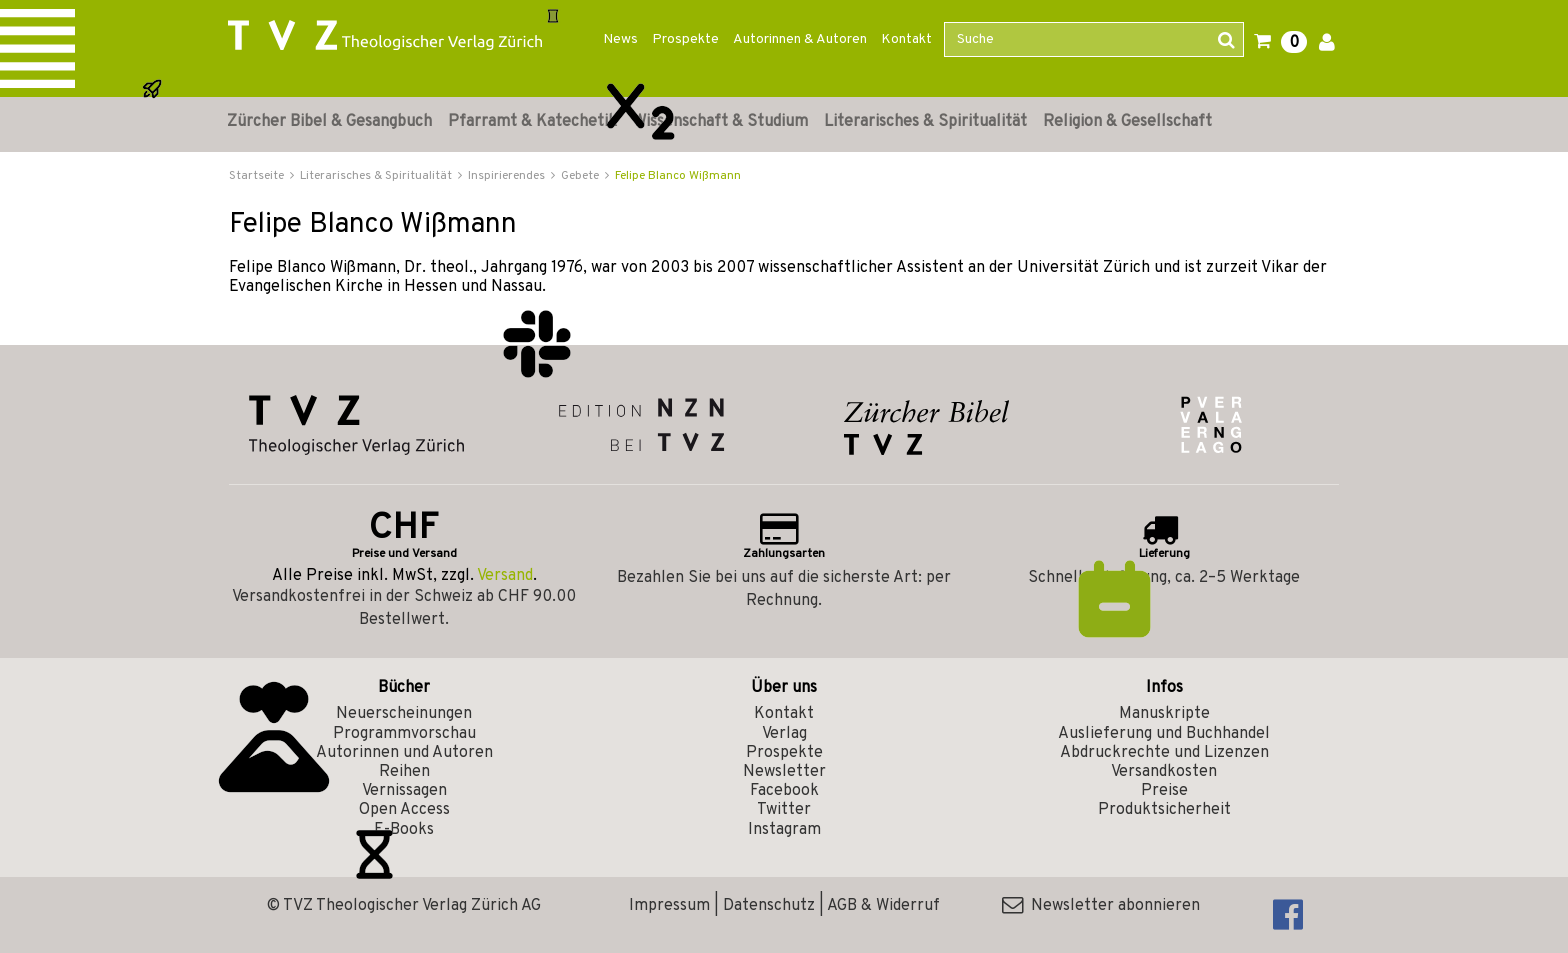 This screenshot has width=1568, height=953. Describe the element at coordinates (274, 737) in the screenshot. I see `indicates volcanic or geothermal activity` at that location.